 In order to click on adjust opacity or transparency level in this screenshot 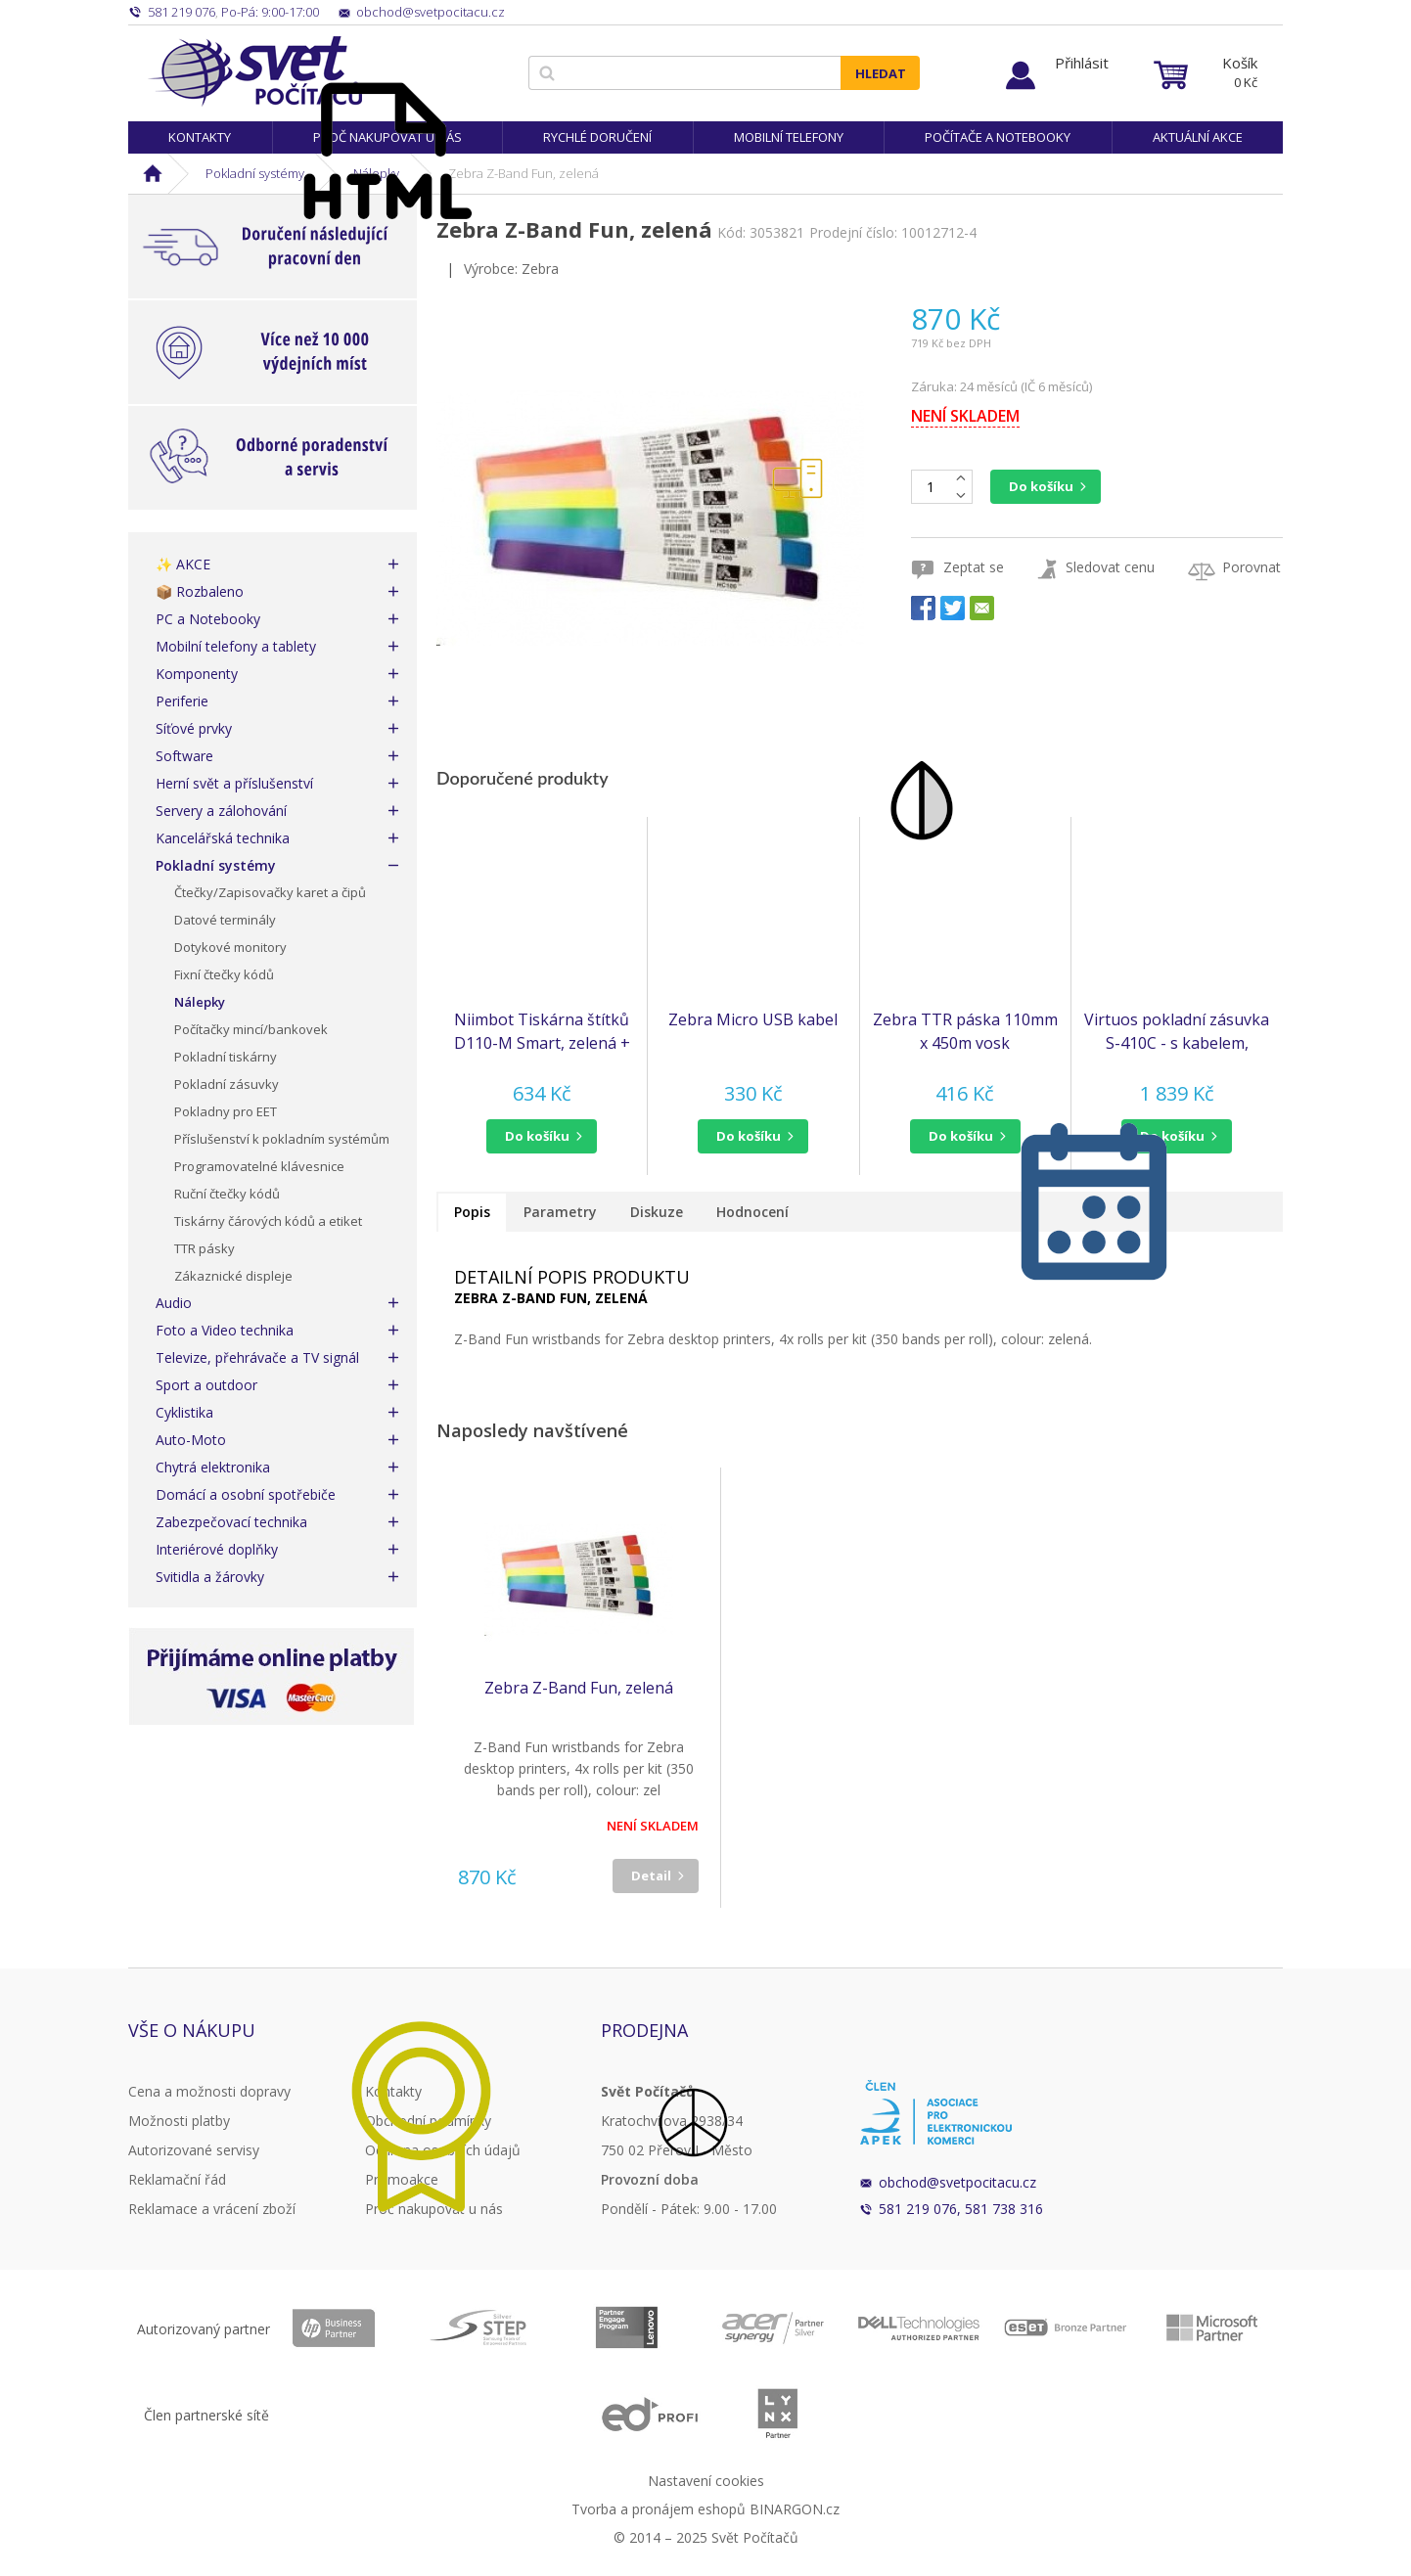, I will do `click(922, 803)`.